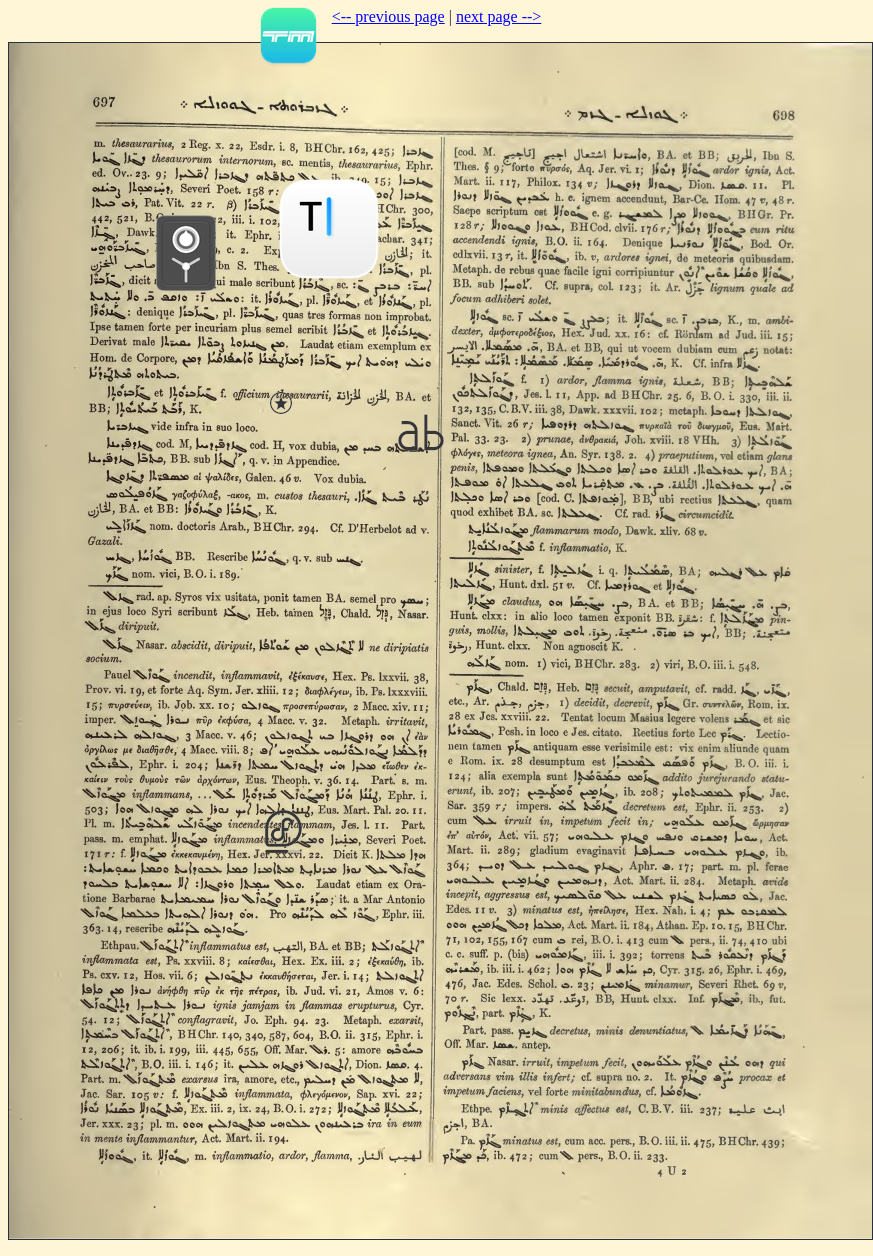 Image resolution: width=873 pixels, height=1256 pixels. I want to click on access font settings and preferences, so click(421, 434).